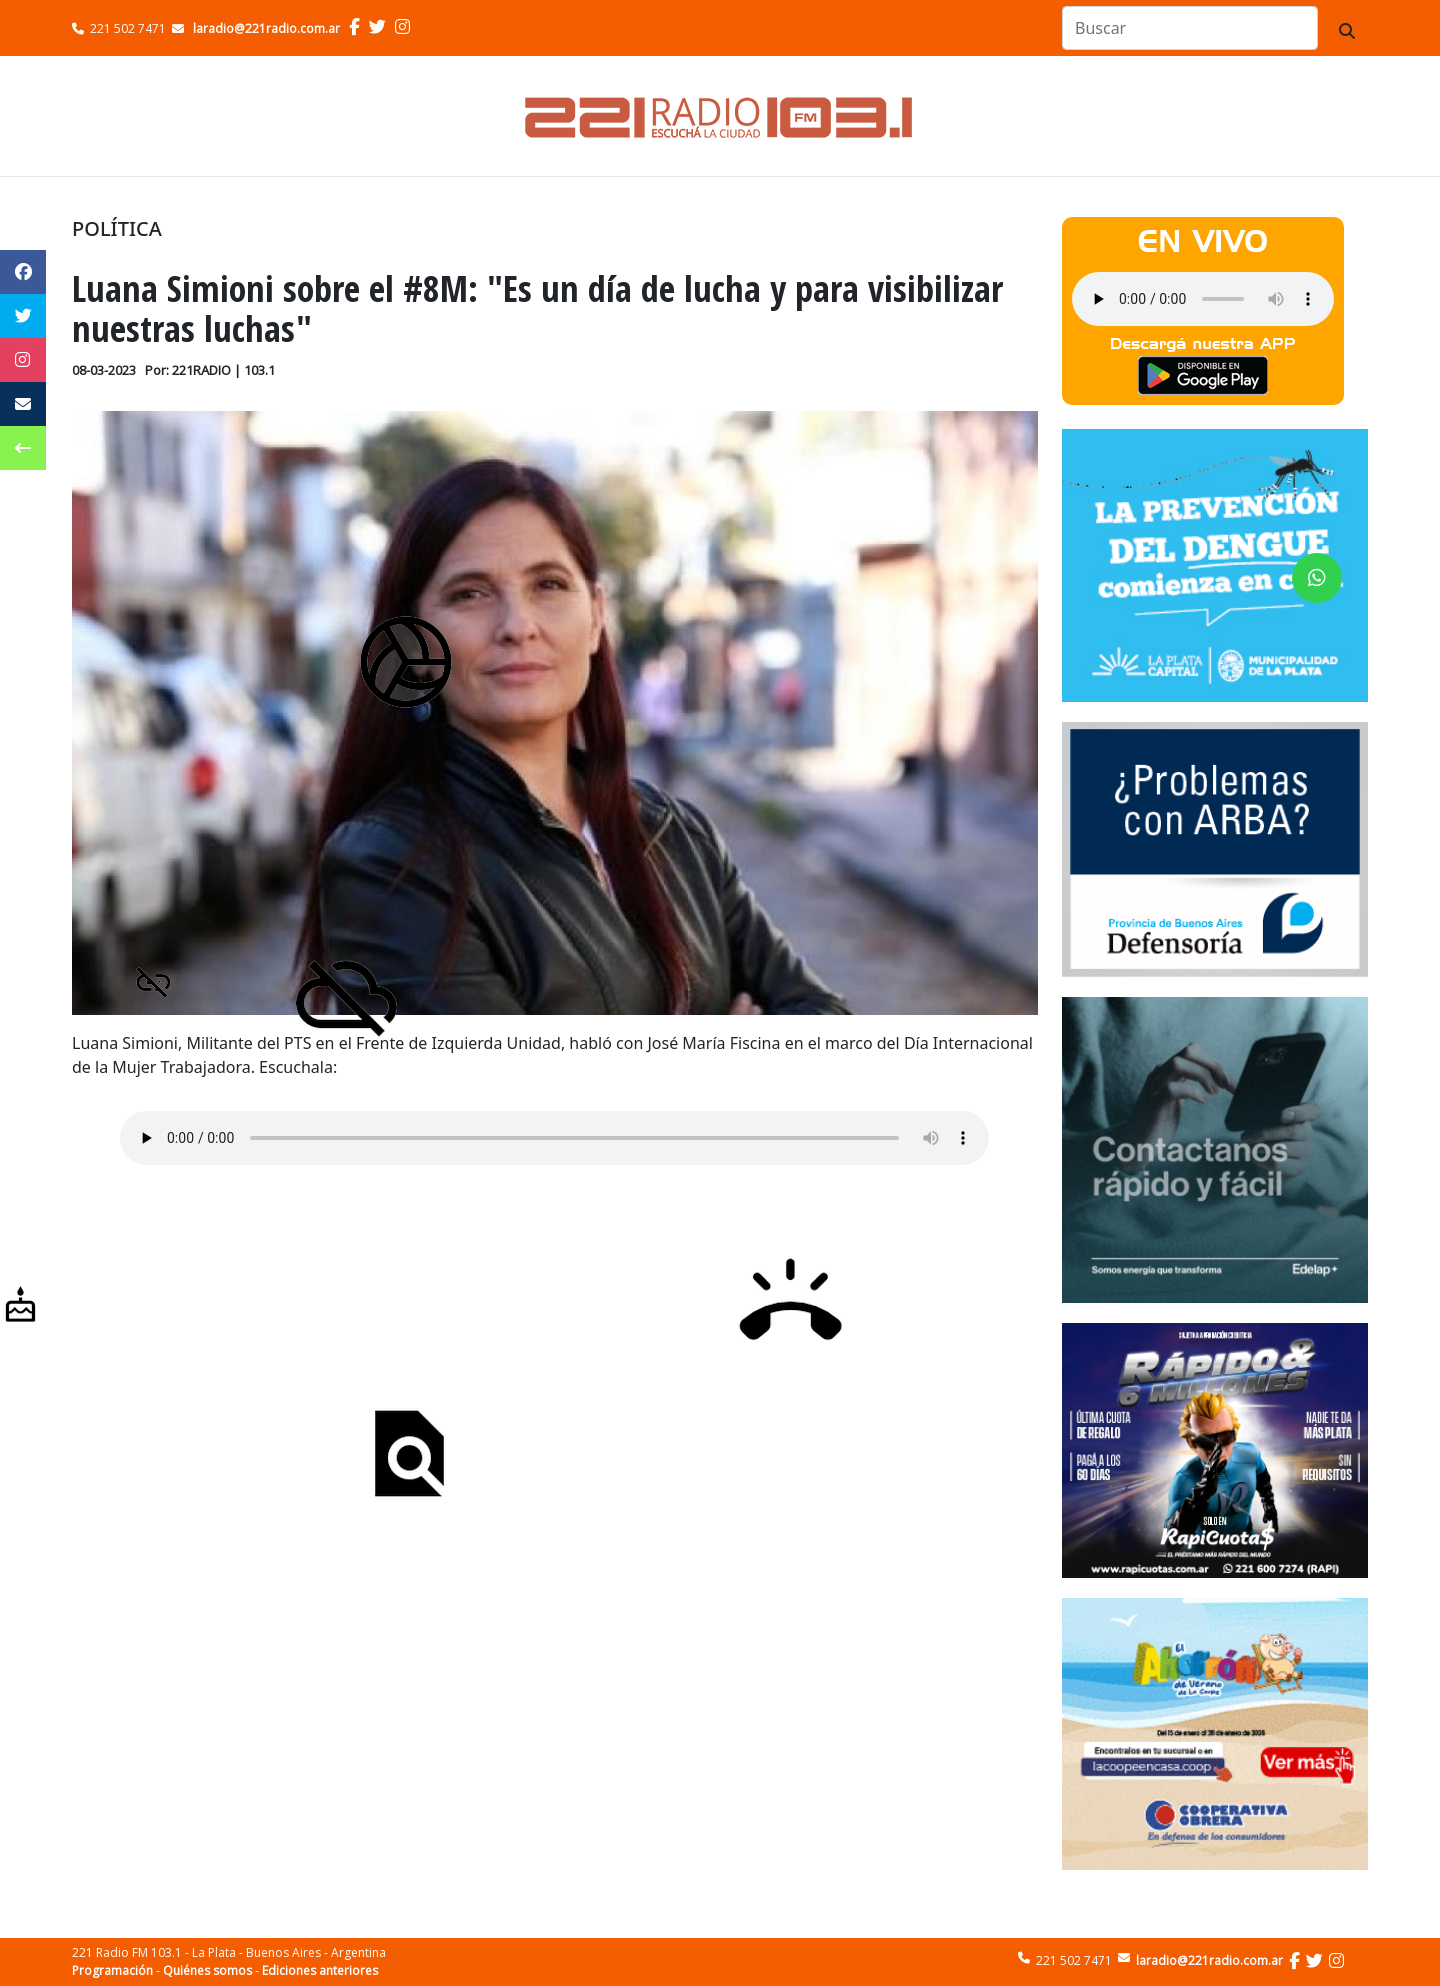  I want to click on search within the current document, so click(409, 1453).